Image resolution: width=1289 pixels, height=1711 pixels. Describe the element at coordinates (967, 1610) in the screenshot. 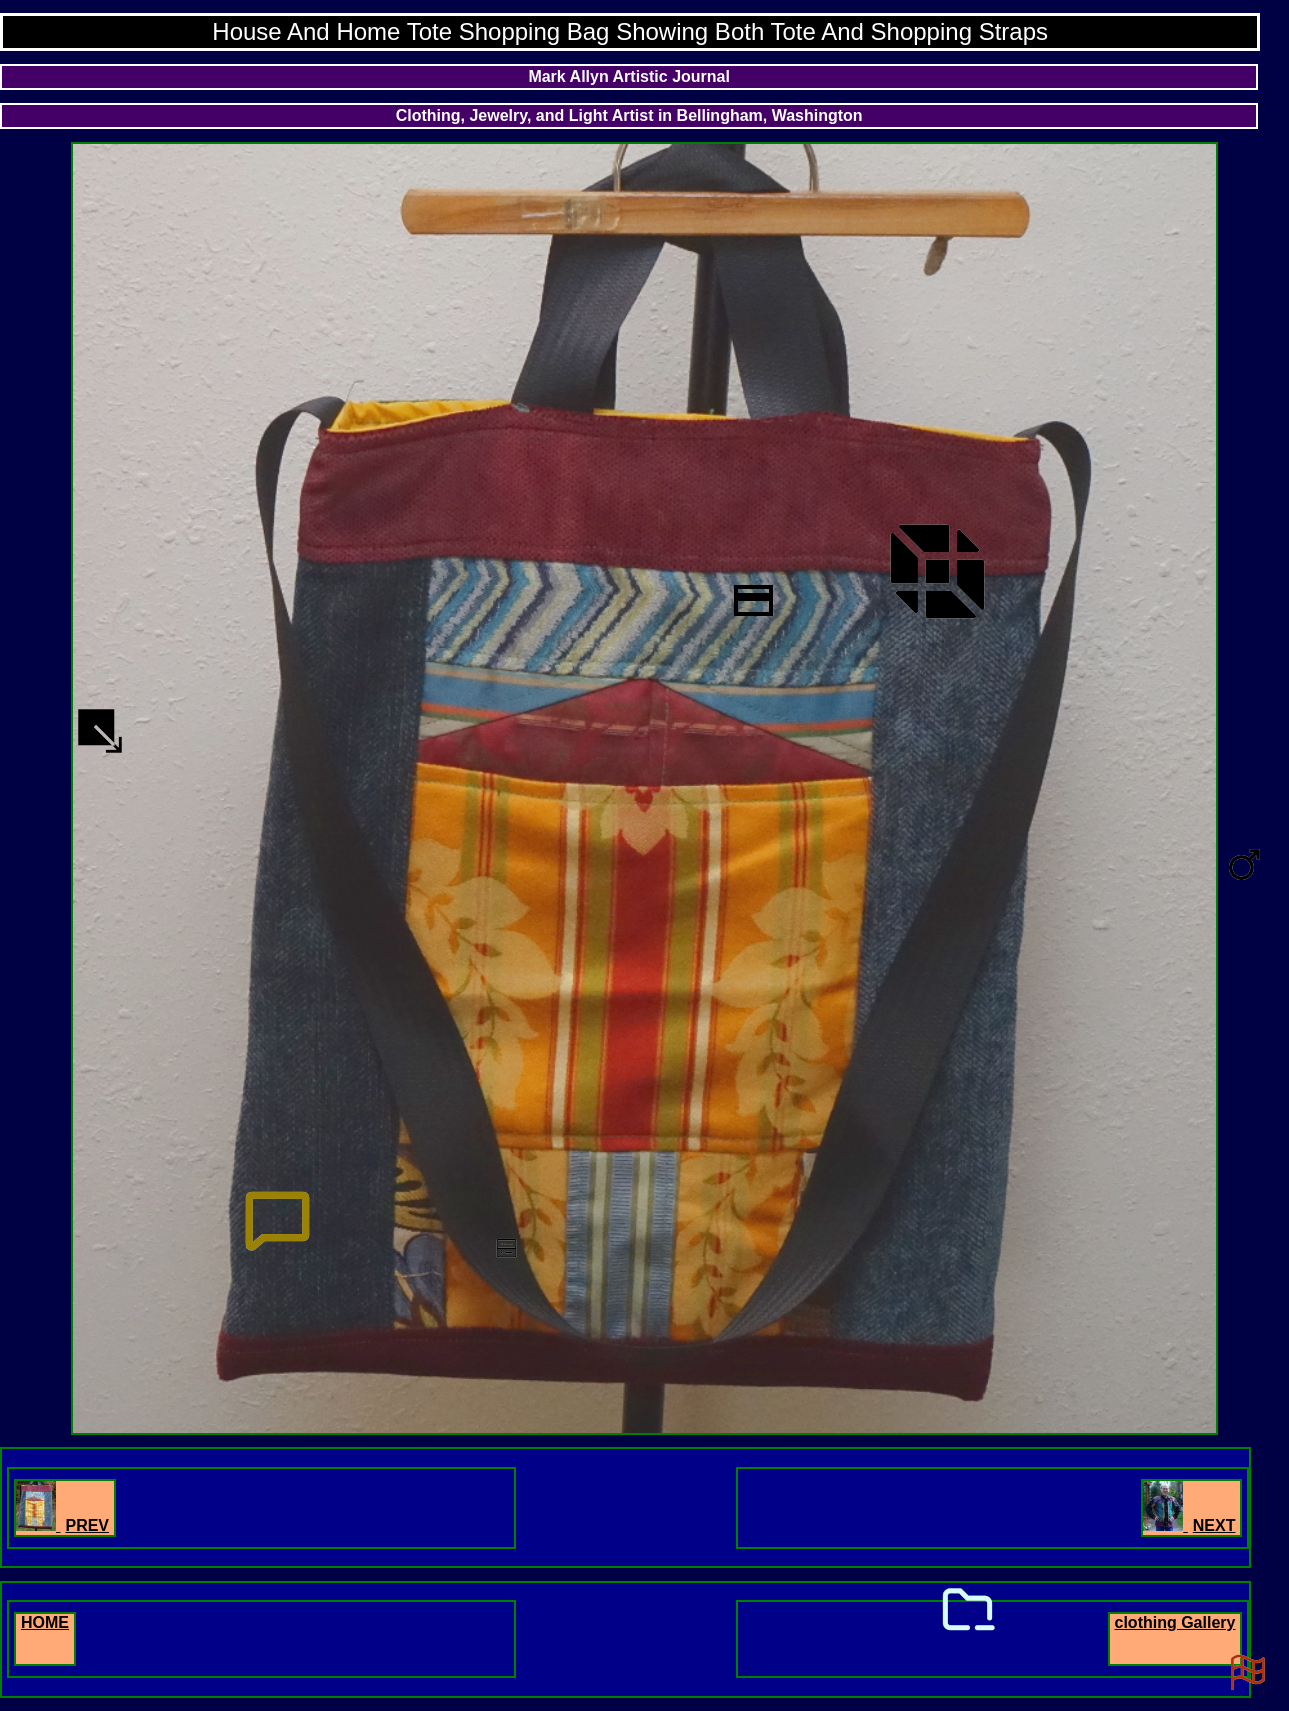

I see `remove a folder from your files` at that location.